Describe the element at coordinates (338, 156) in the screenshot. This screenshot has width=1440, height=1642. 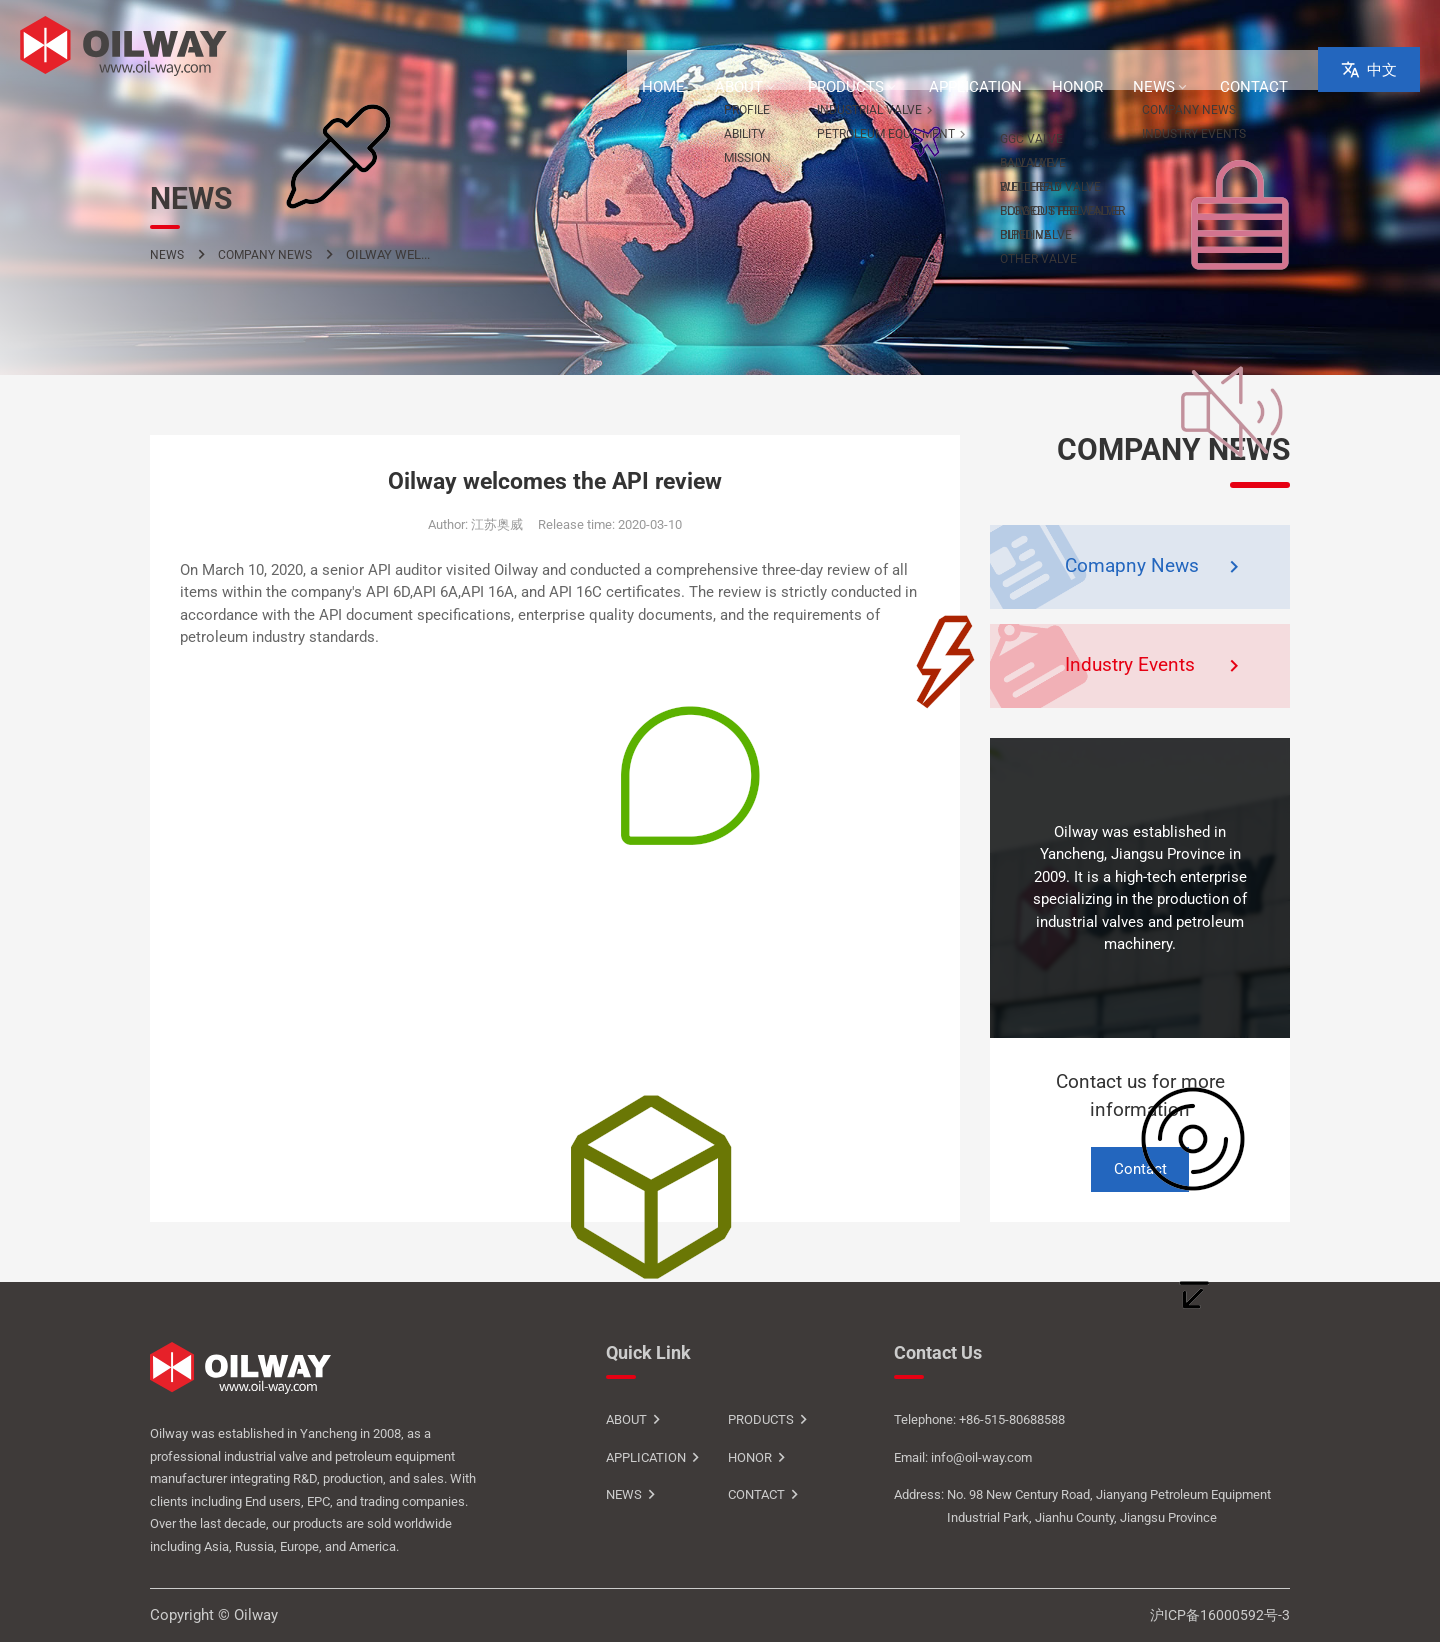
I see `pick a color from the screen` at that location.